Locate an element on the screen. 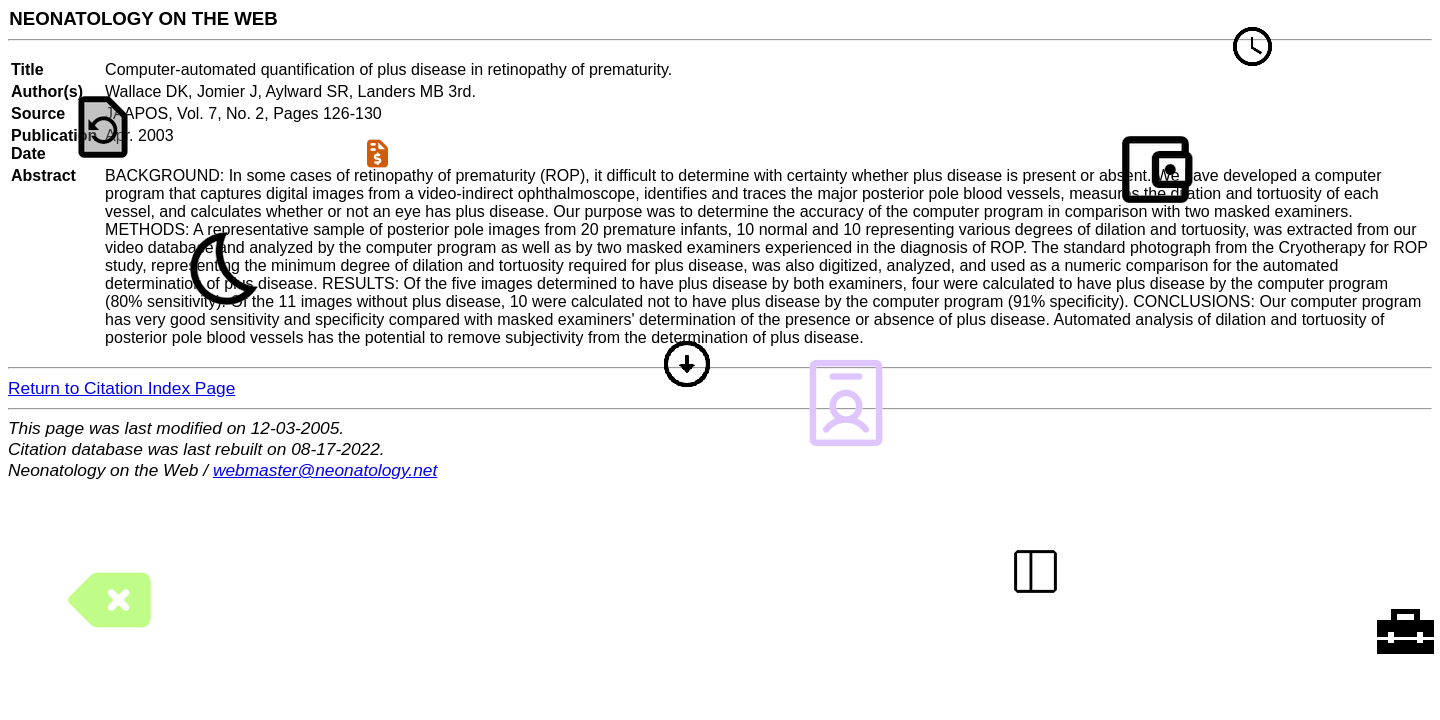 Image resolution: width=1440 pixels, height=720 pixels. delete the last character typed is located at coordinates (114, 600).